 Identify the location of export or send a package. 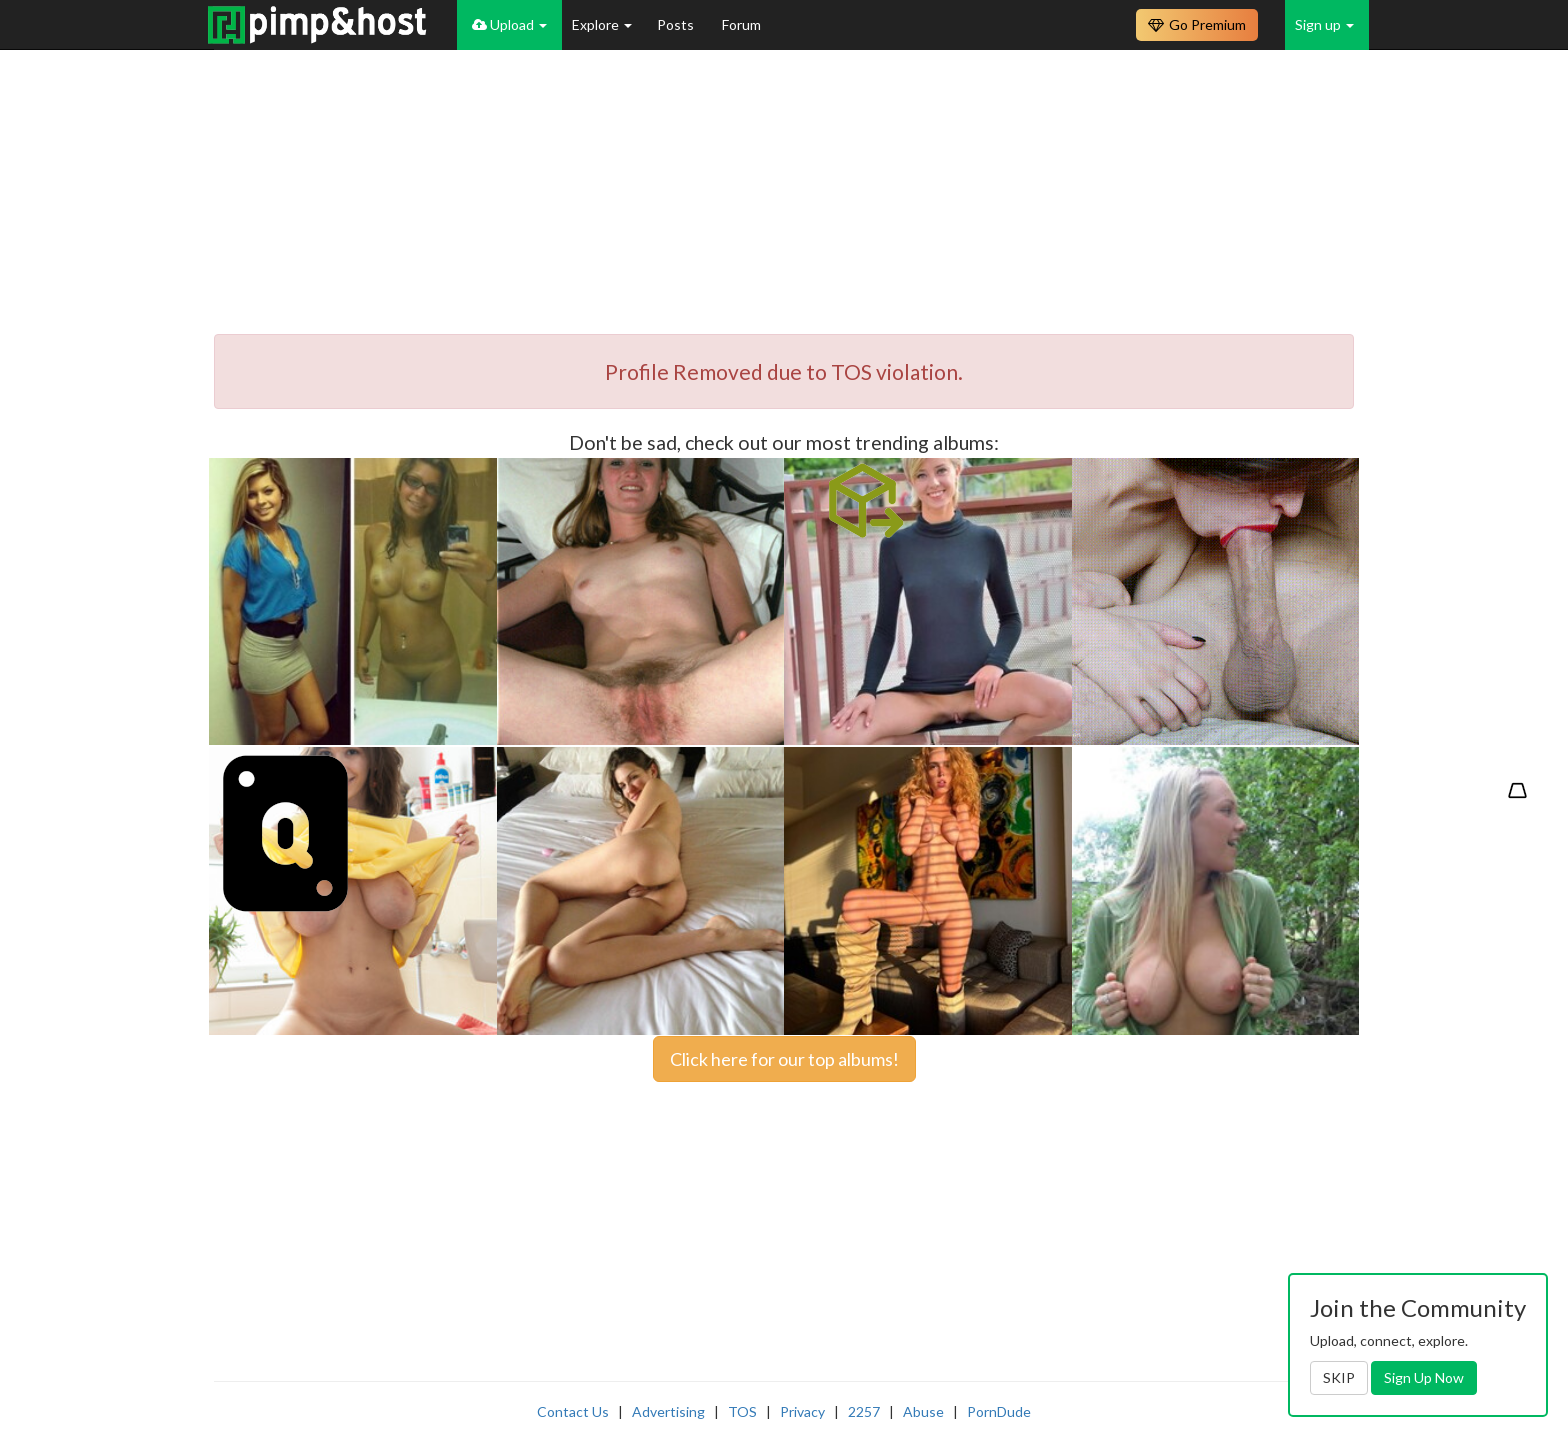
(862, 500).